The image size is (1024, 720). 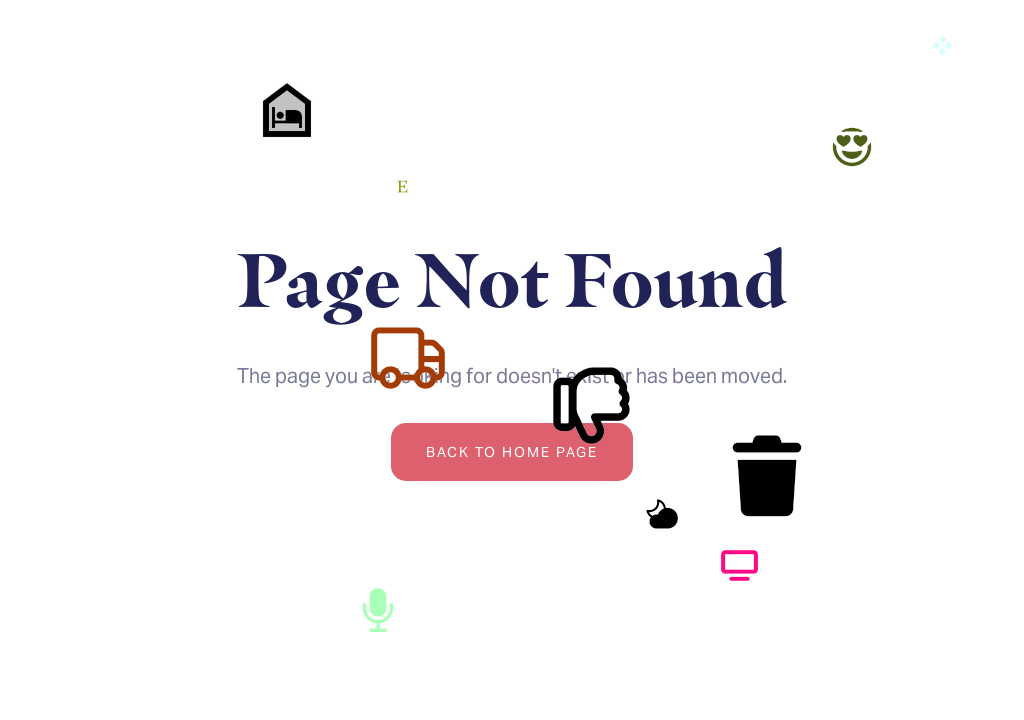 I want to click on indicates nighttime or evening weather conditions, so click(x=661, y=515).